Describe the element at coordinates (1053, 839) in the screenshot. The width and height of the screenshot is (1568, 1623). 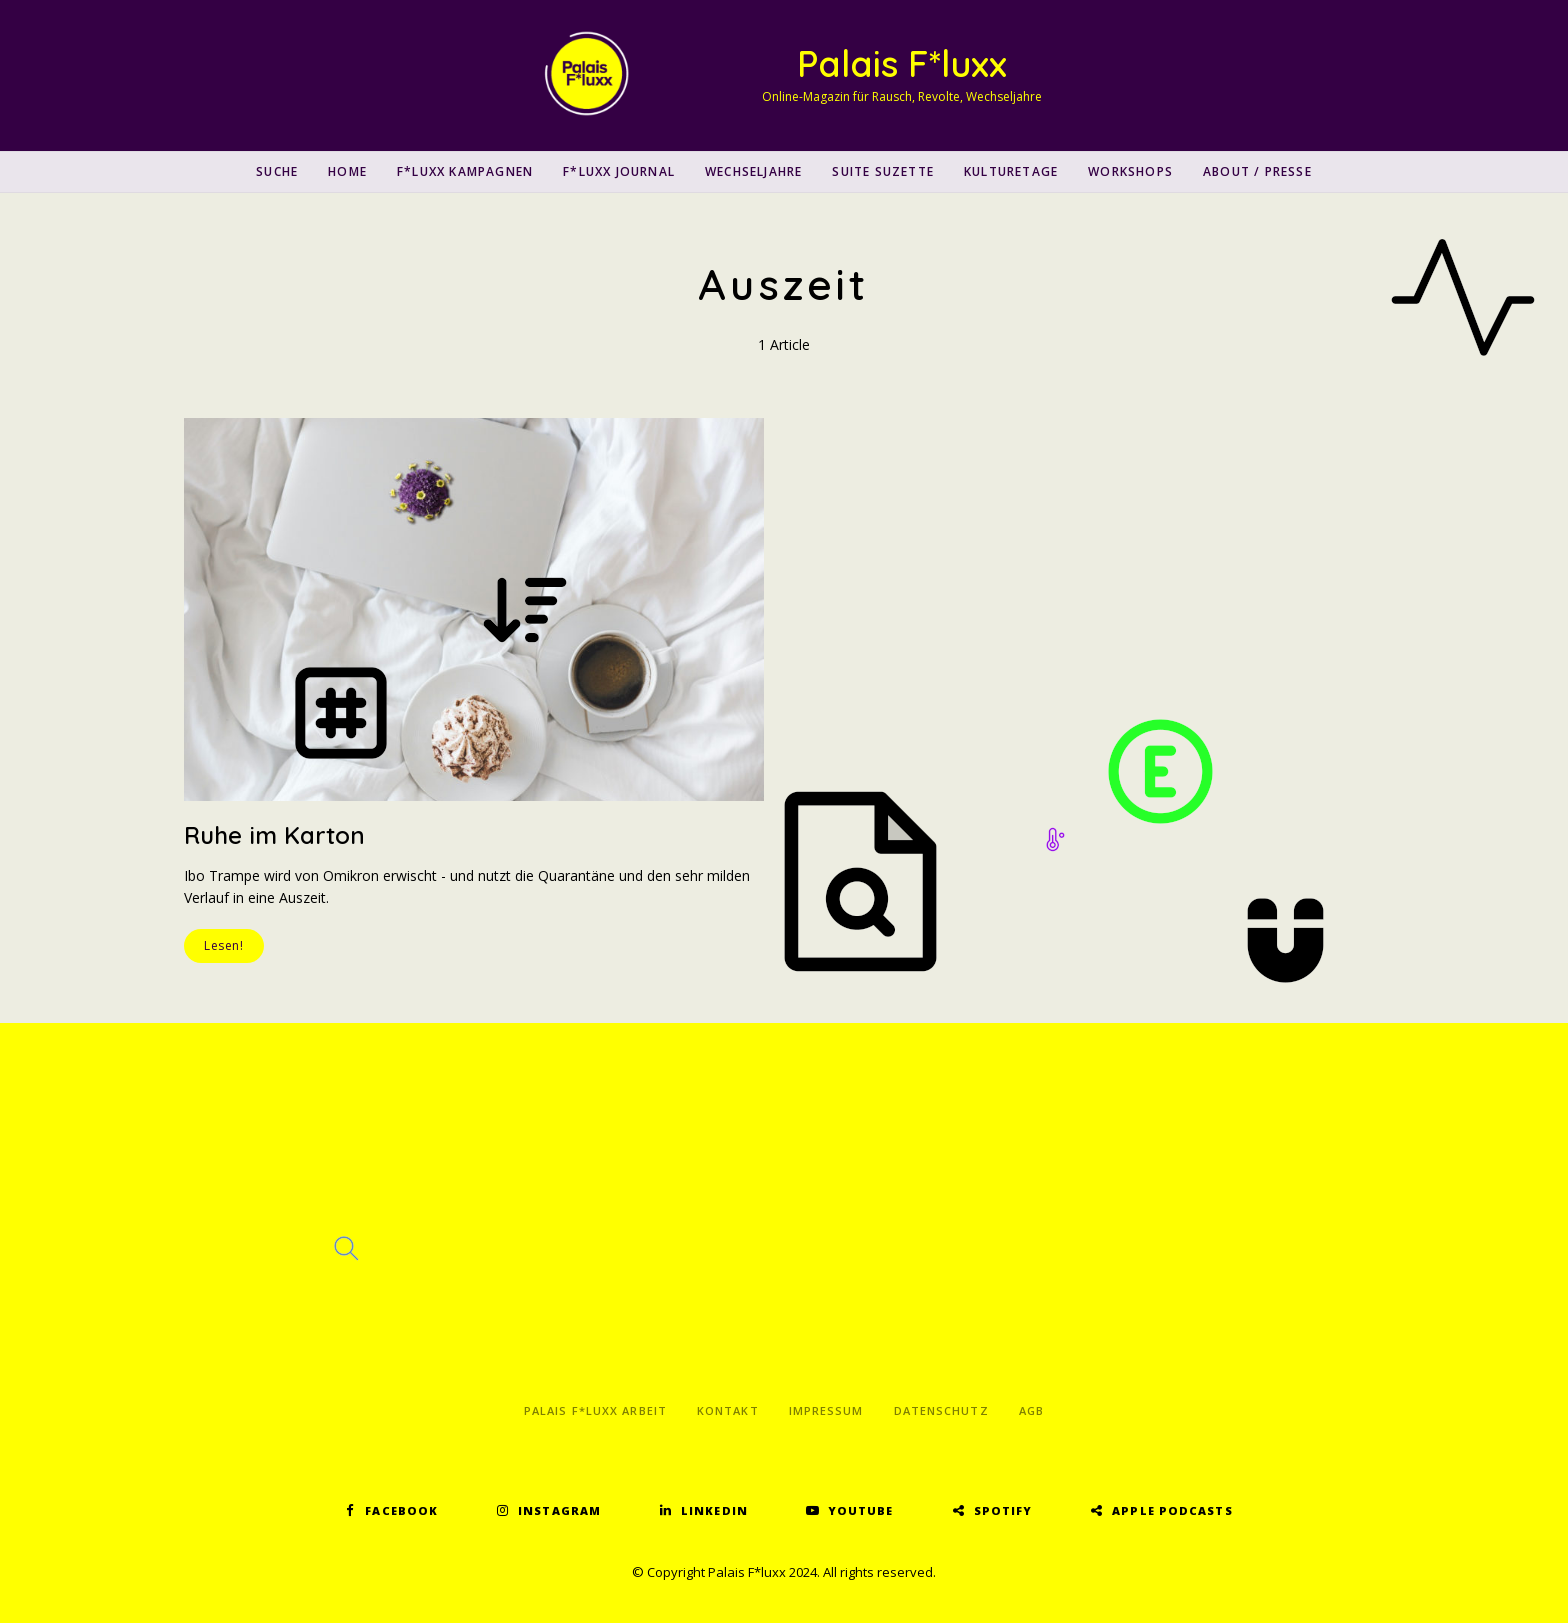
I see `view current temperature reading` at that location.